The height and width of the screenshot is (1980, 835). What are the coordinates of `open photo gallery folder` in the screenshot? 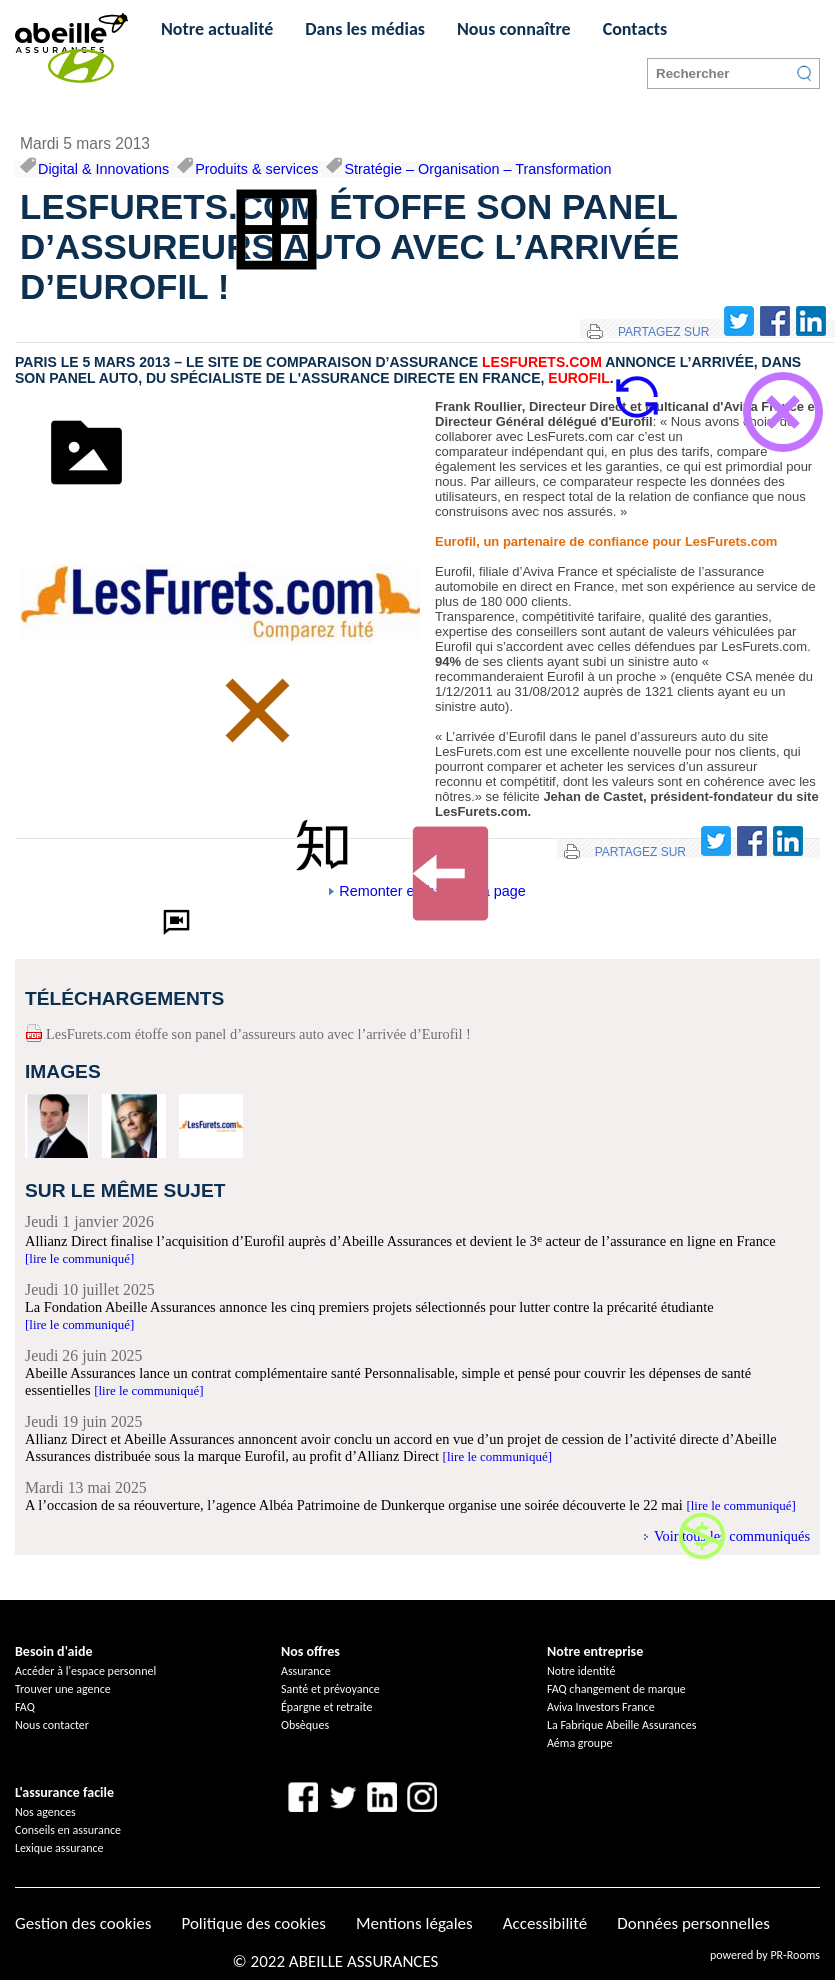 It's located at (86, 452).